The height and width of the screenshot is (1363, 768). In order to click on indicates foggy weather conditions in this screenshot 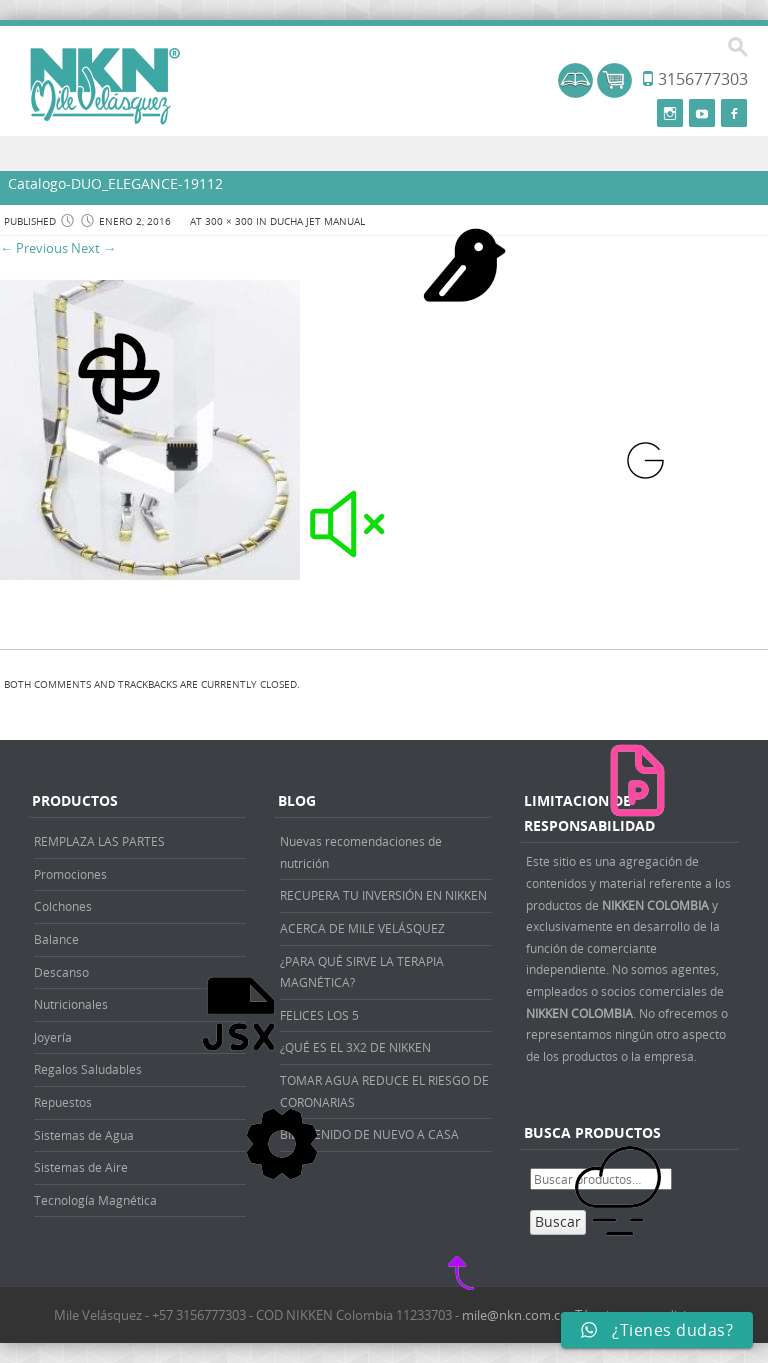, I will do `click(618, 1189)`.